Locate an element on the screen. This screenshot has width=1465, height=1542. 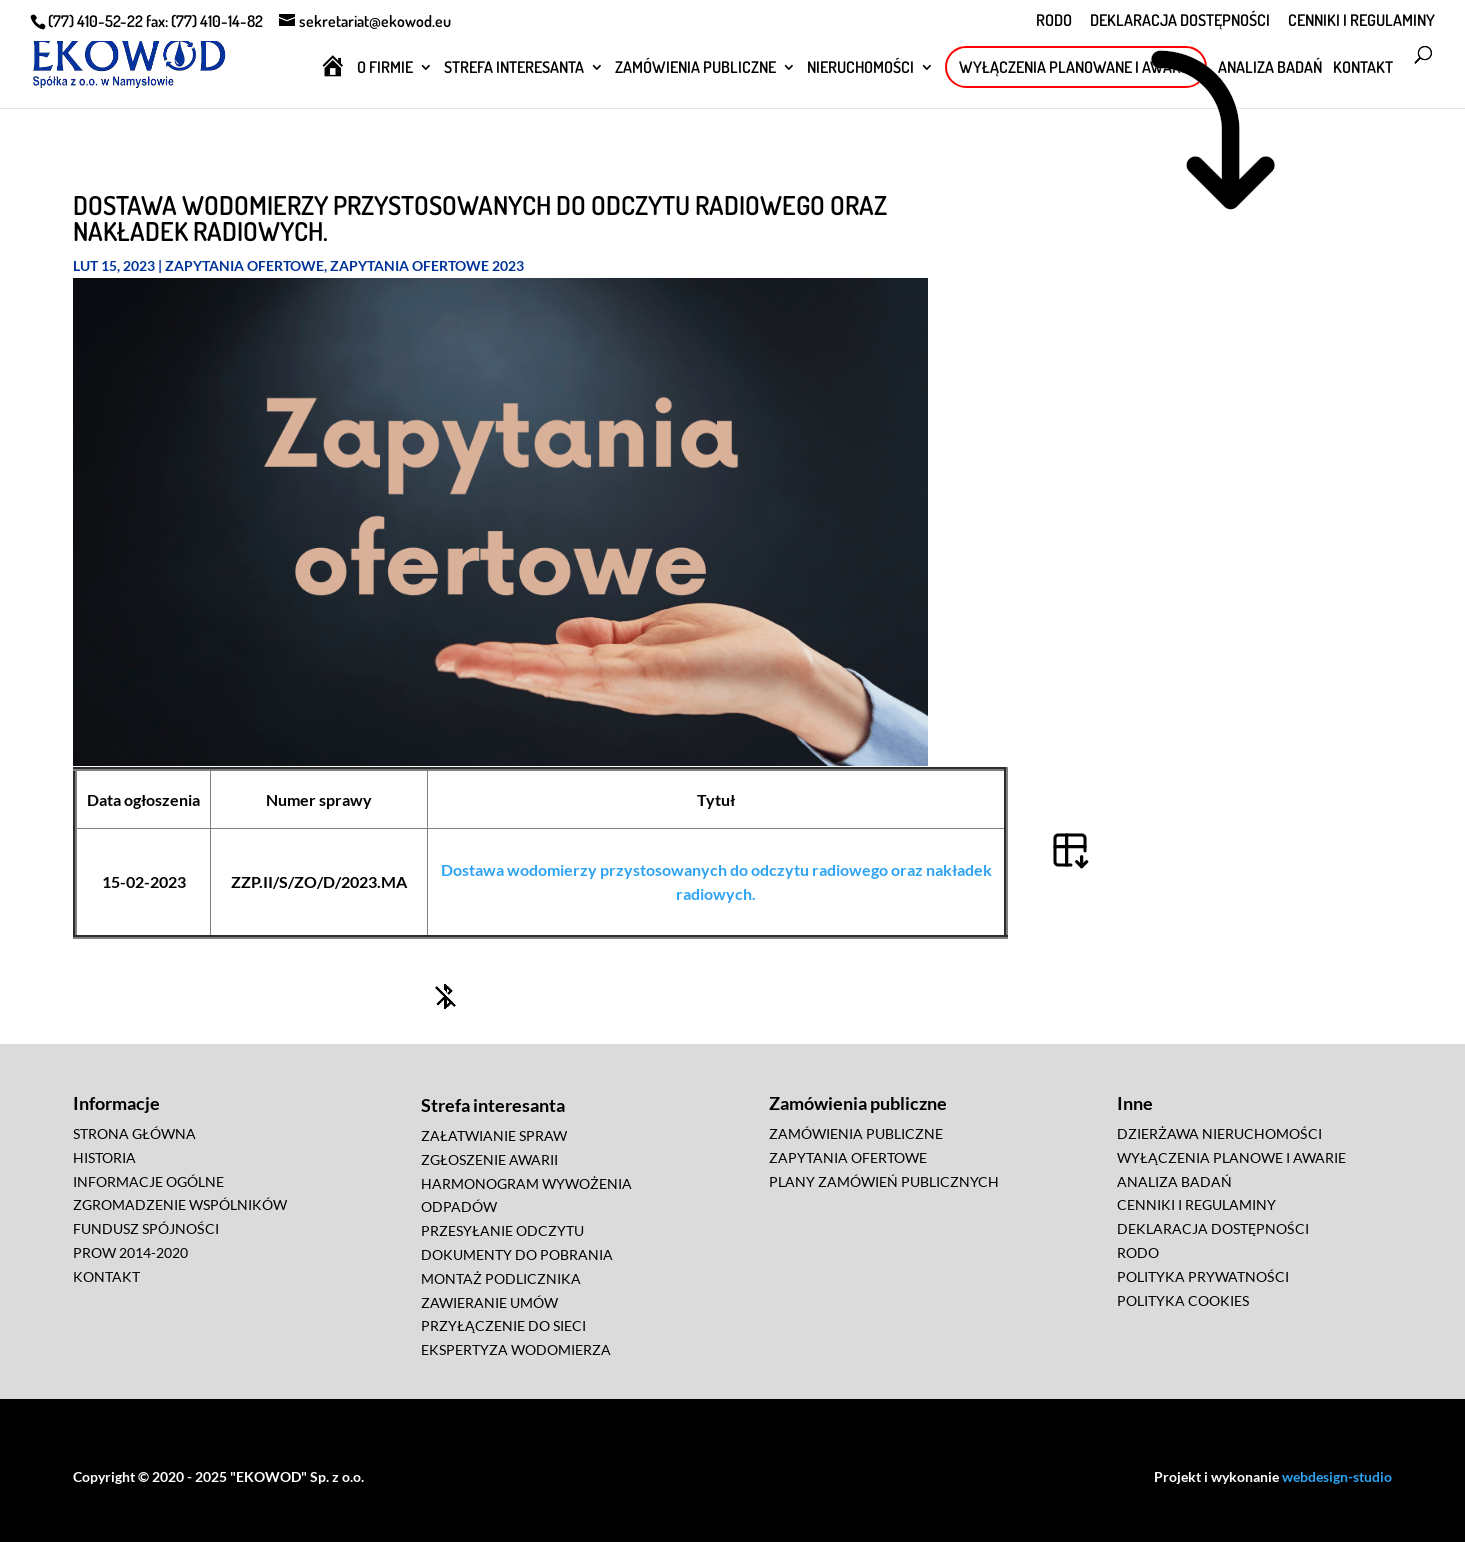
bluetooth is currently disabled is located at coordinates (445, 996).